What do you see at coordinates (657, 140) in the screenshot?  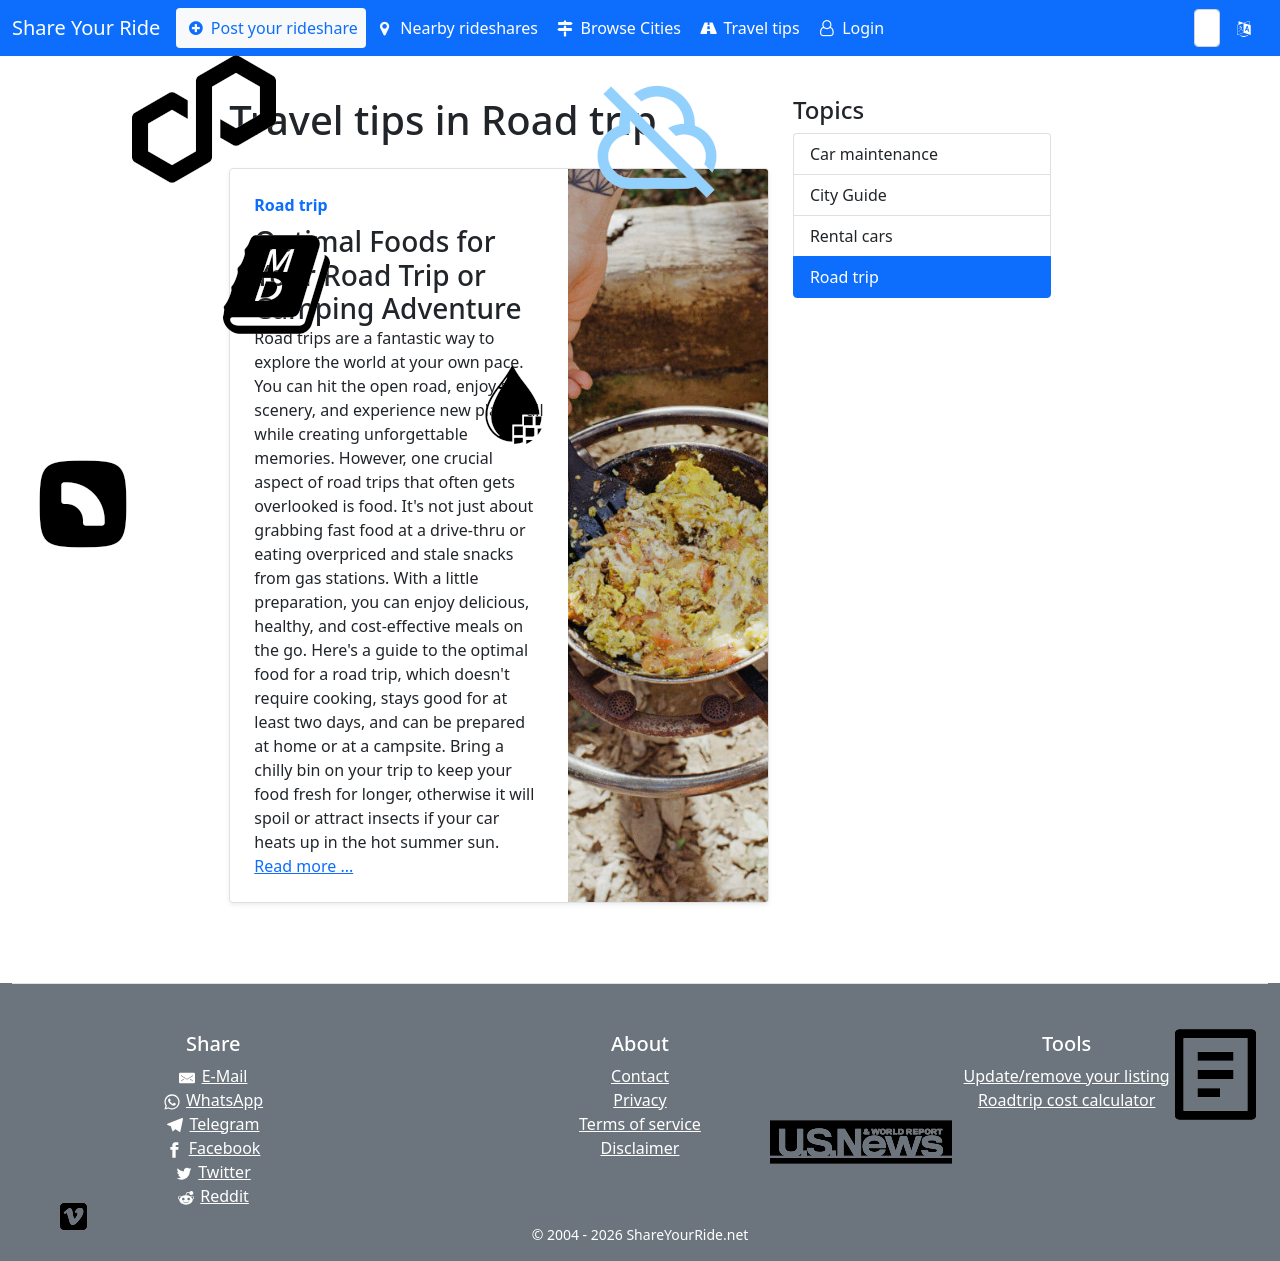 I see `indicates no cloud connection or offline status` at bounding box center [657, 140].